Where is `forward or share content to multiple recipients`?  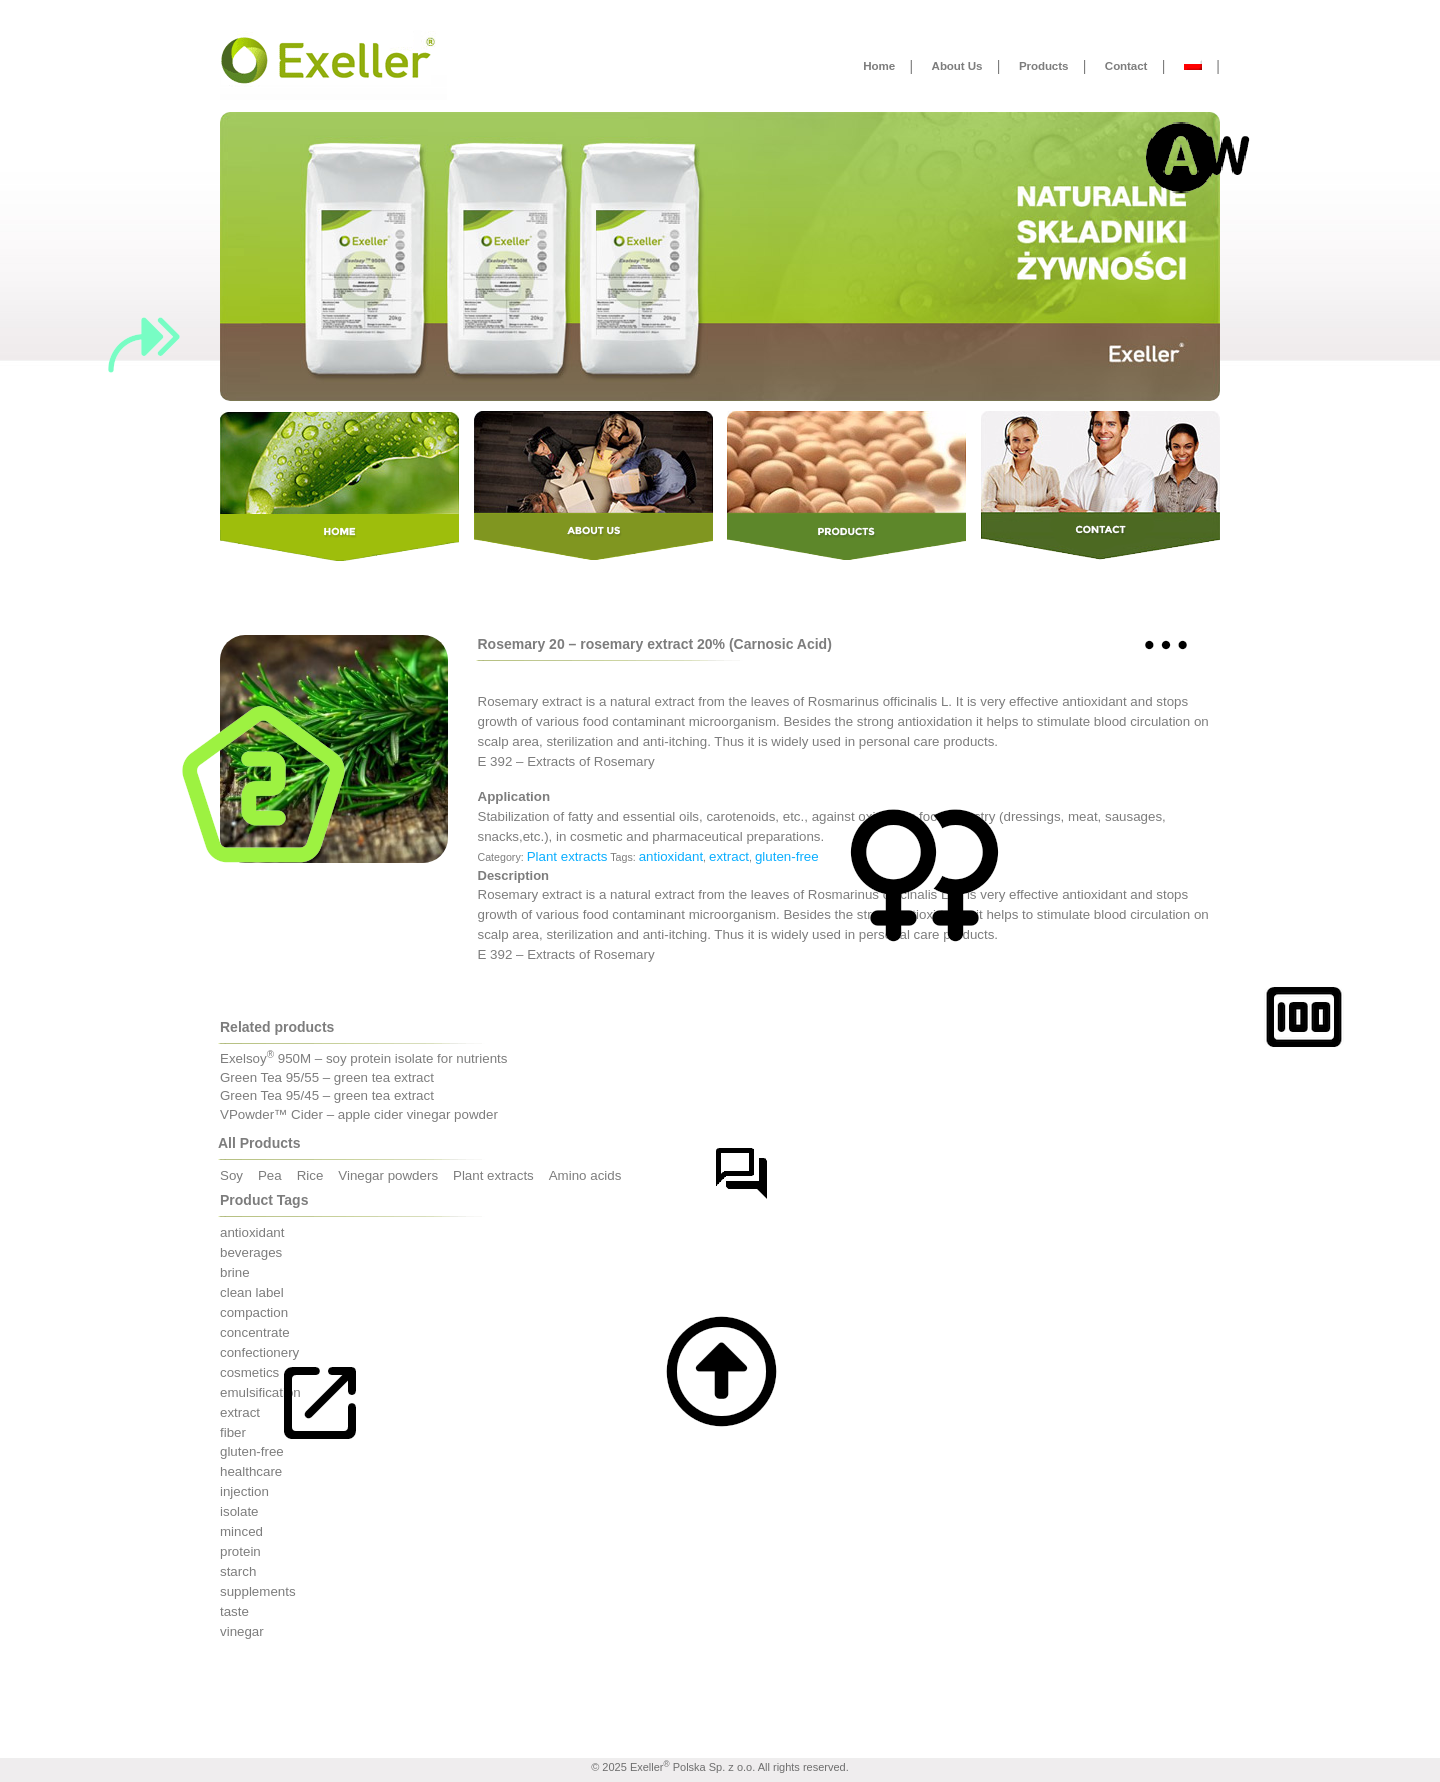 forward or share content to multiple recipients is located at coordinates (144, 345).